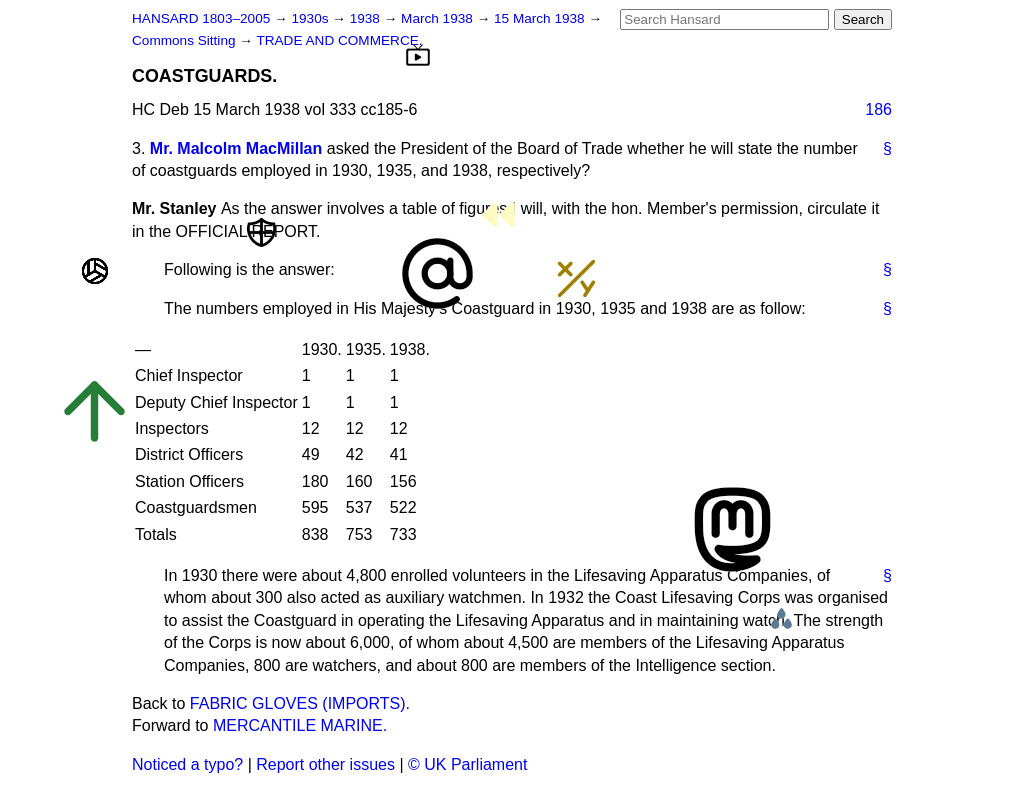 The height and width of the screenshot is (792, 1024). What do you see at coordinates (781, 618) in the screenshot?
I see `adjust humidity or moisture settings` at bounding box center [781, 618].